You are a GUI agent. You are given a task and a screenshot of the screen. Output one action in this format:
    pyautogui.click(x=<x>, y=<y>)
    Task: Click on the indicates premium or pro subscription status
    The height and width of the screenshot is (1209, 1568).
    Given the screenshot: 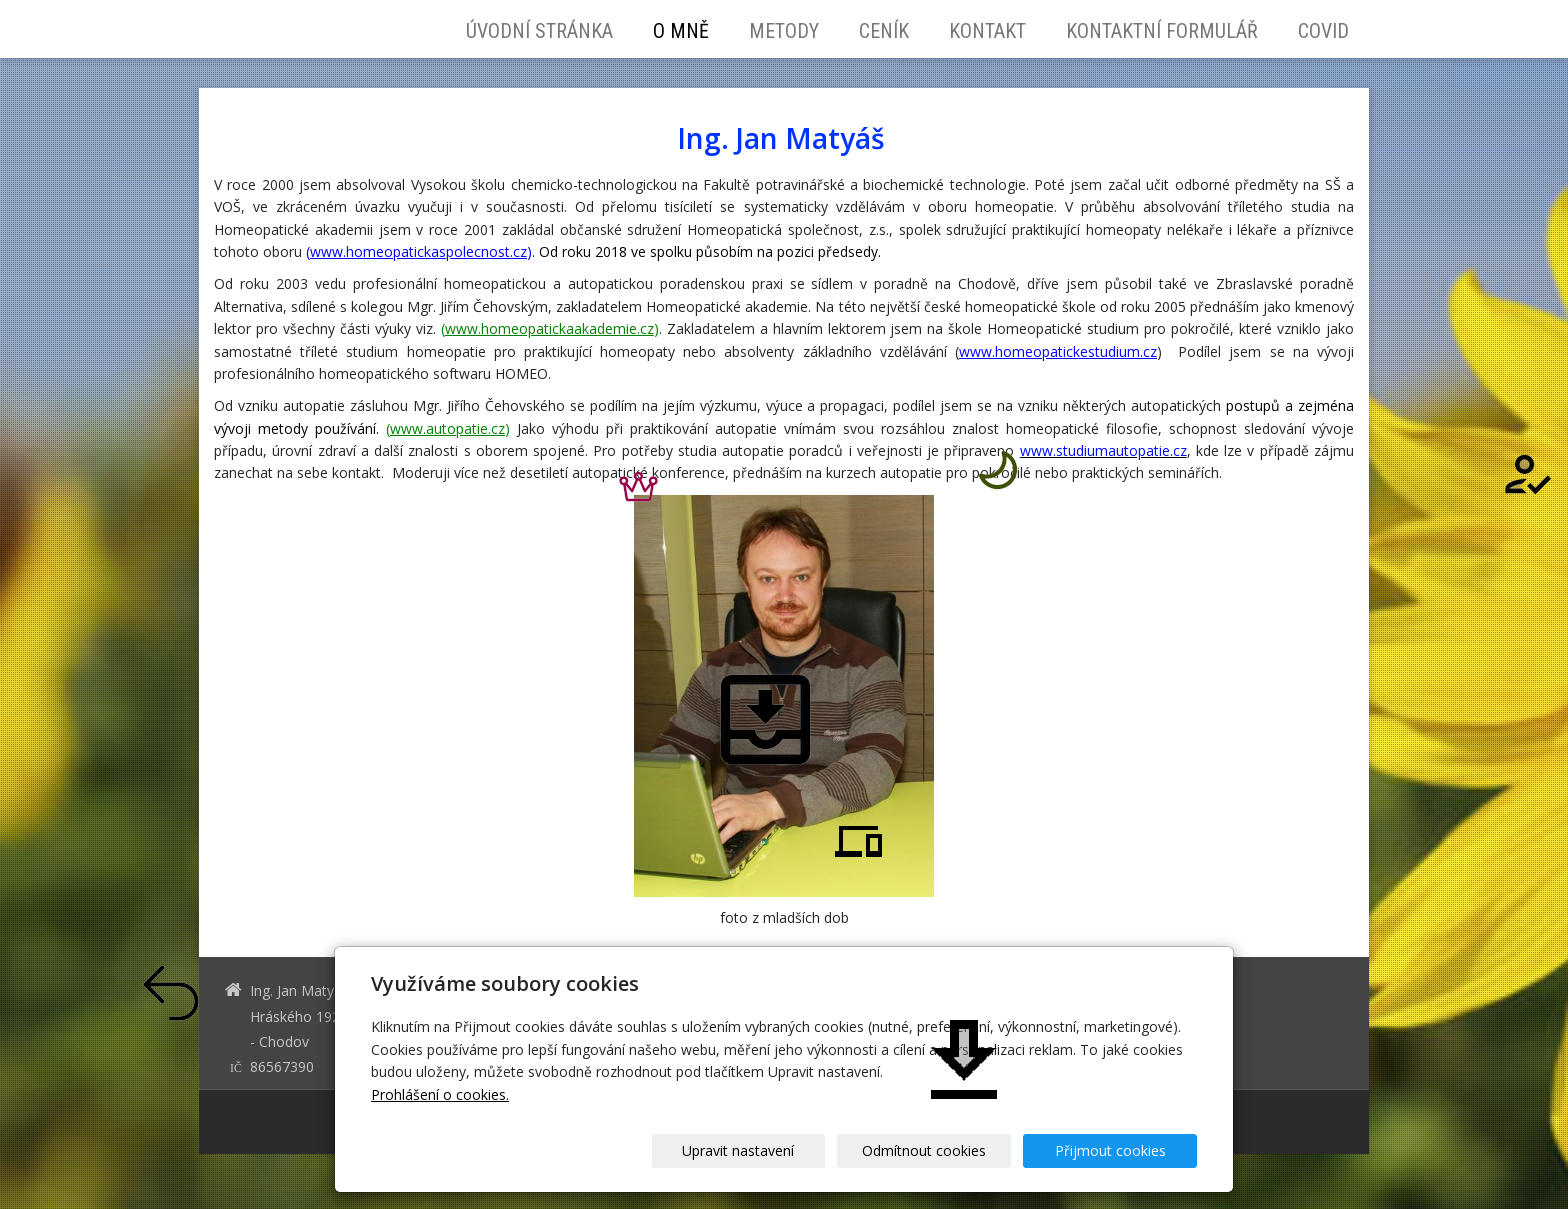 What is the action you would take?
    pyautogui.click(x=638, y=488)
    